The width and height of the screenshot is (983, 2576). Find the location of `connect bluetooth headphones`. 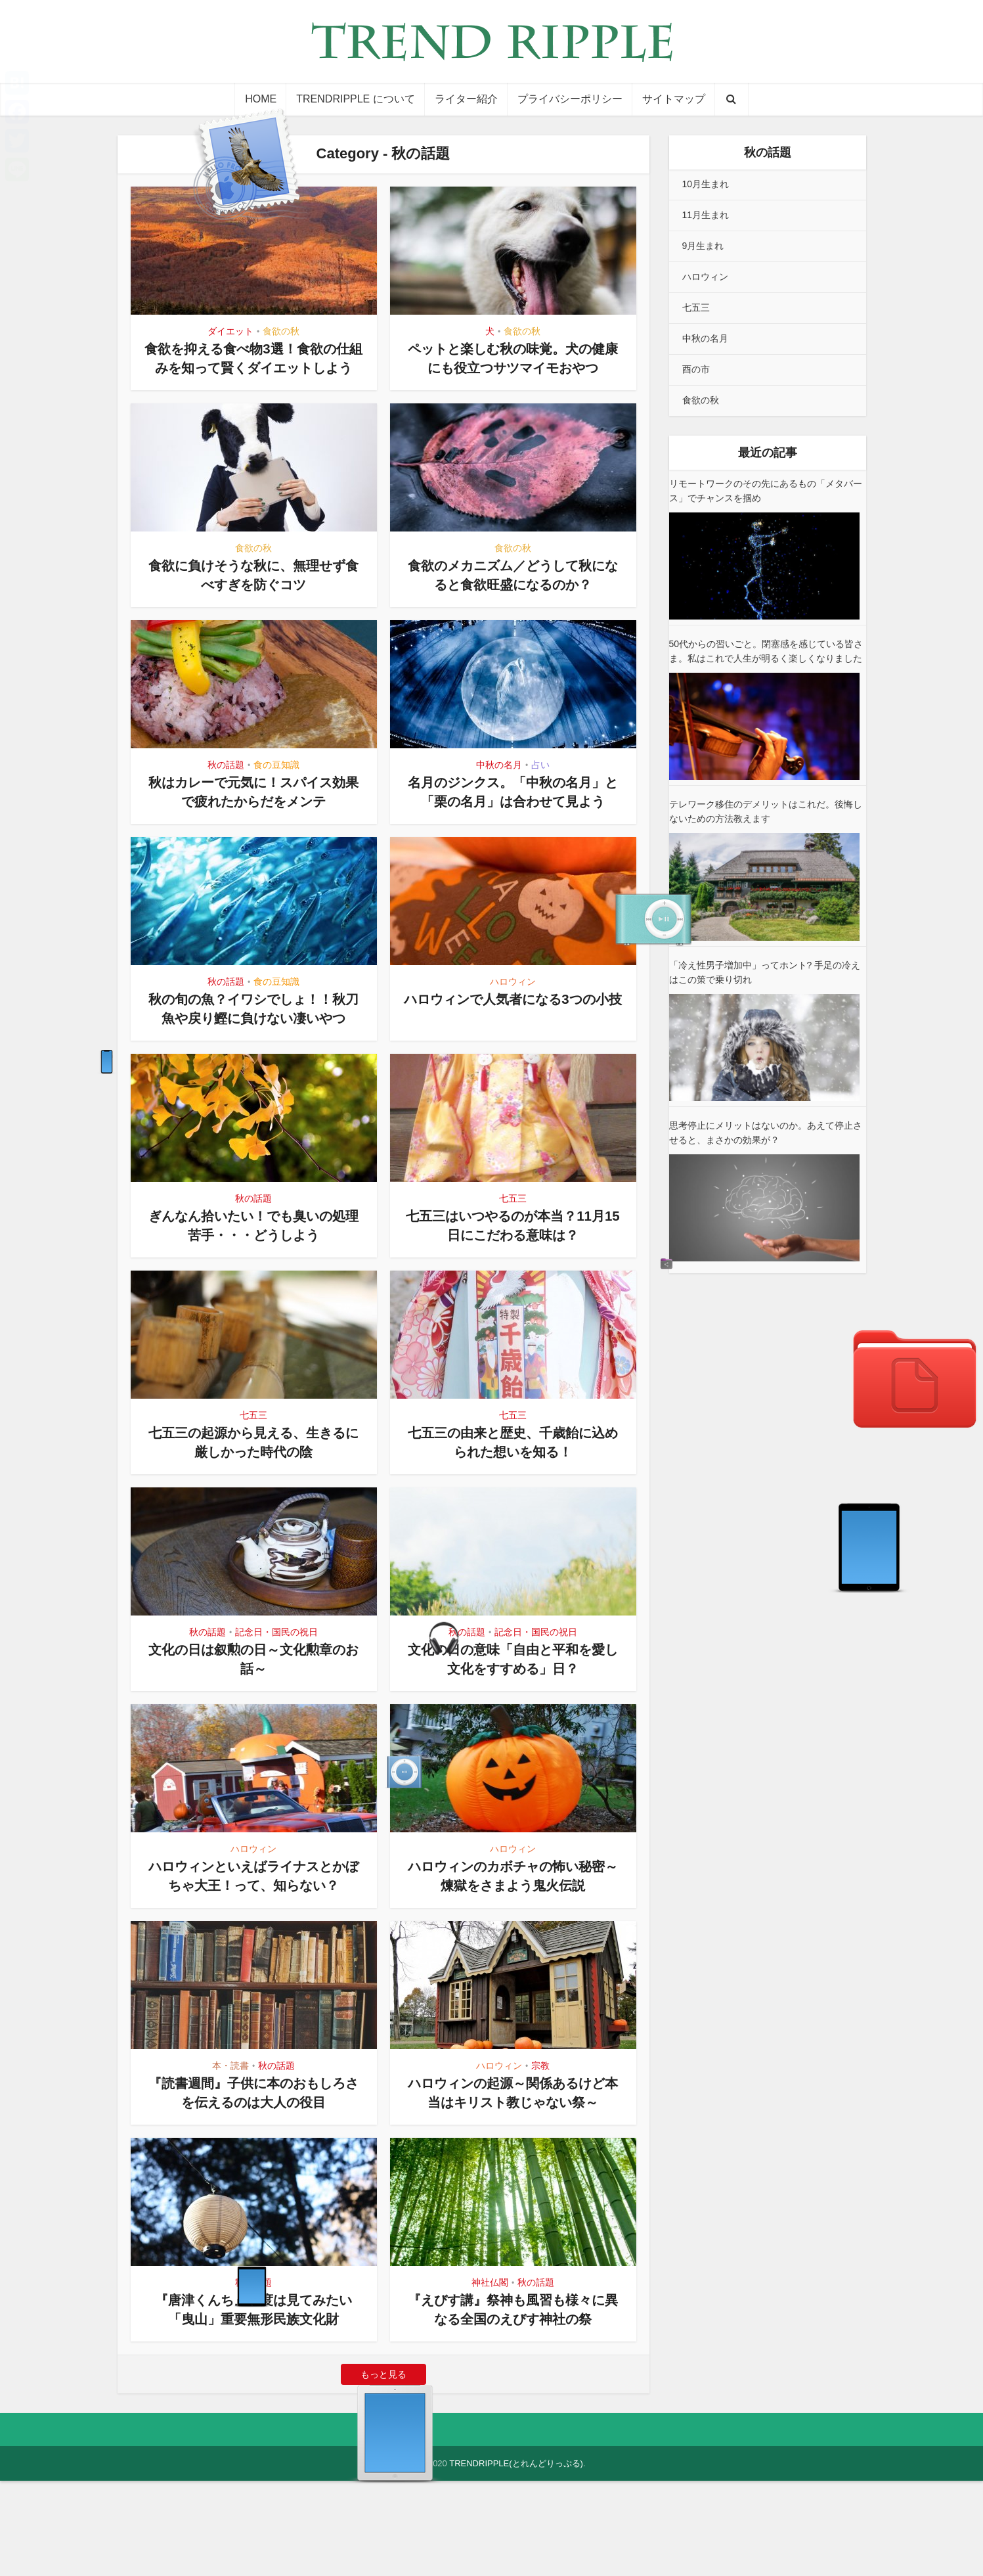

connect bluetooth headphones is located at coordinates (444, 1638).